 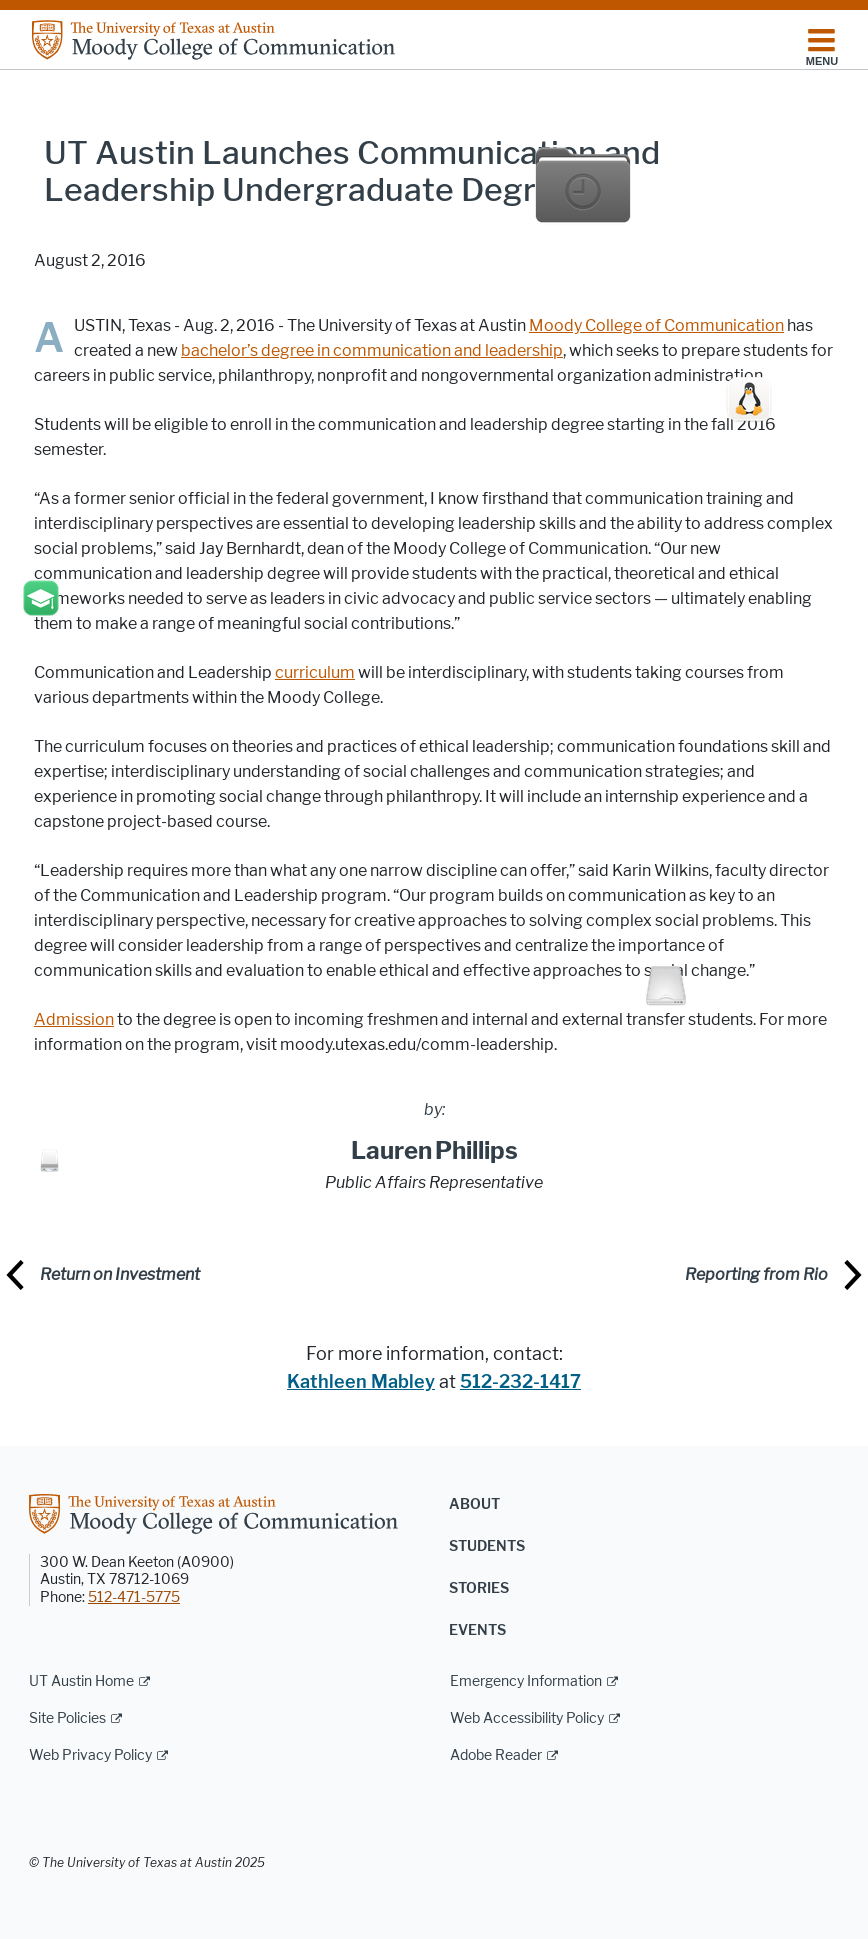 What do you see at coordinates (49, 1161) in the screenshot?
I see `access optical disc drive` at bounding box center [49, 1161].